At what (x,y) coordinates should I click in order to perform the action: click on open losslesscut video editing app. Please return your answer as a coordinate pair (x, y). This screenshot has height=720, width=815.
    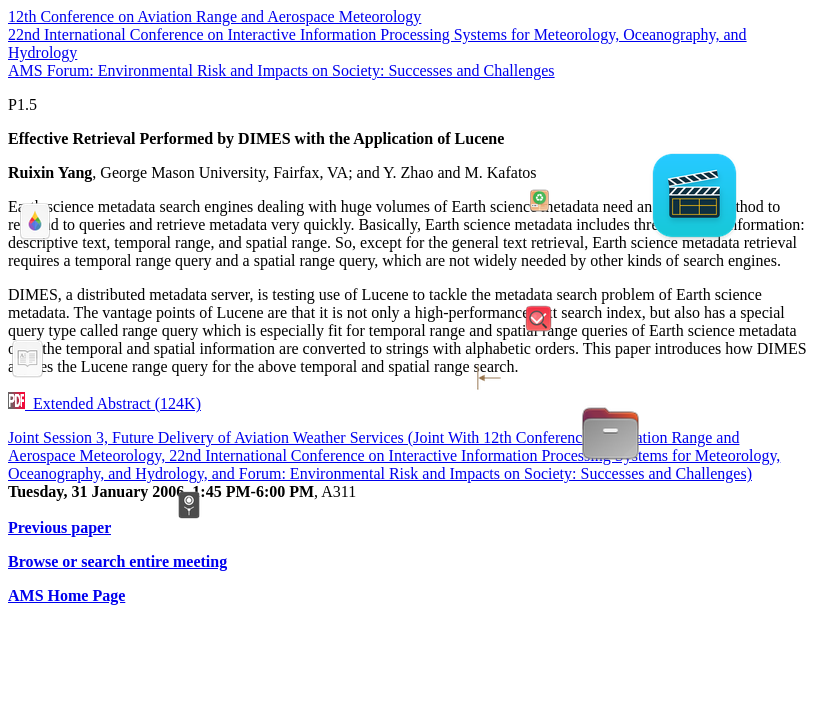
    Looking at the image, I should click on (694, 195).